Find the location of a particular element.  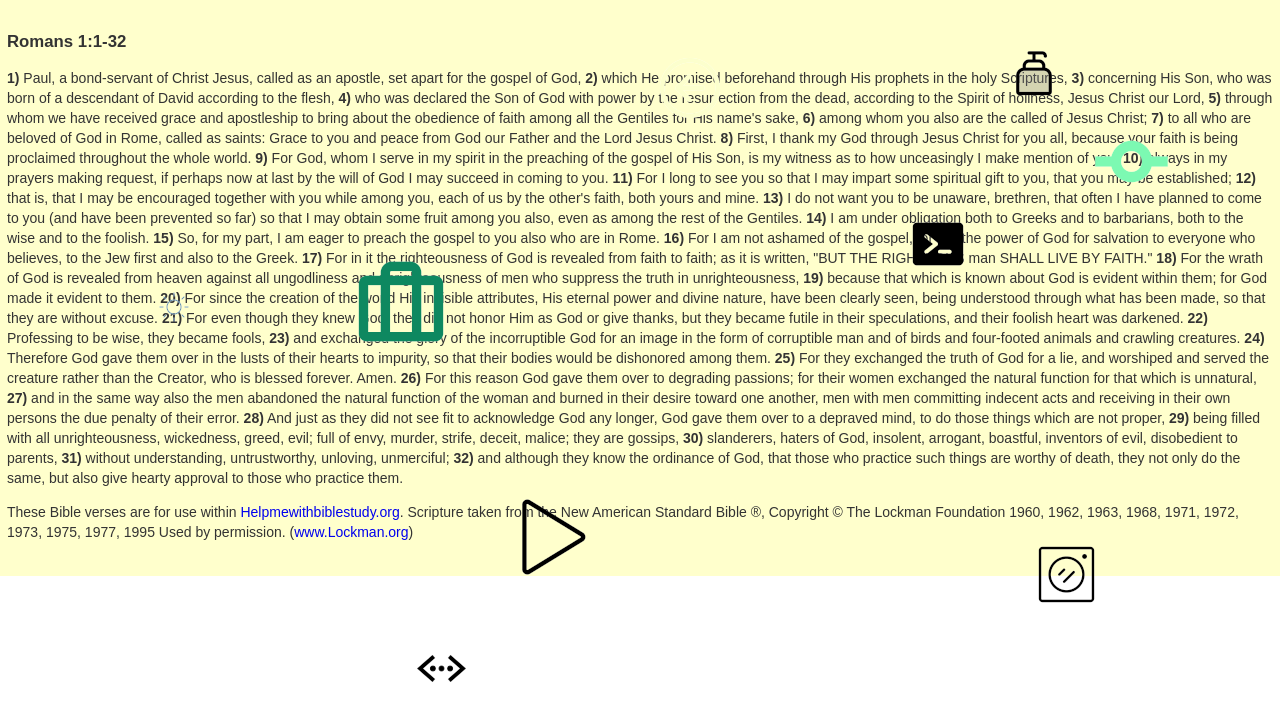

access hygiene or handwashing reminders is located at coordinates (1034, 74).